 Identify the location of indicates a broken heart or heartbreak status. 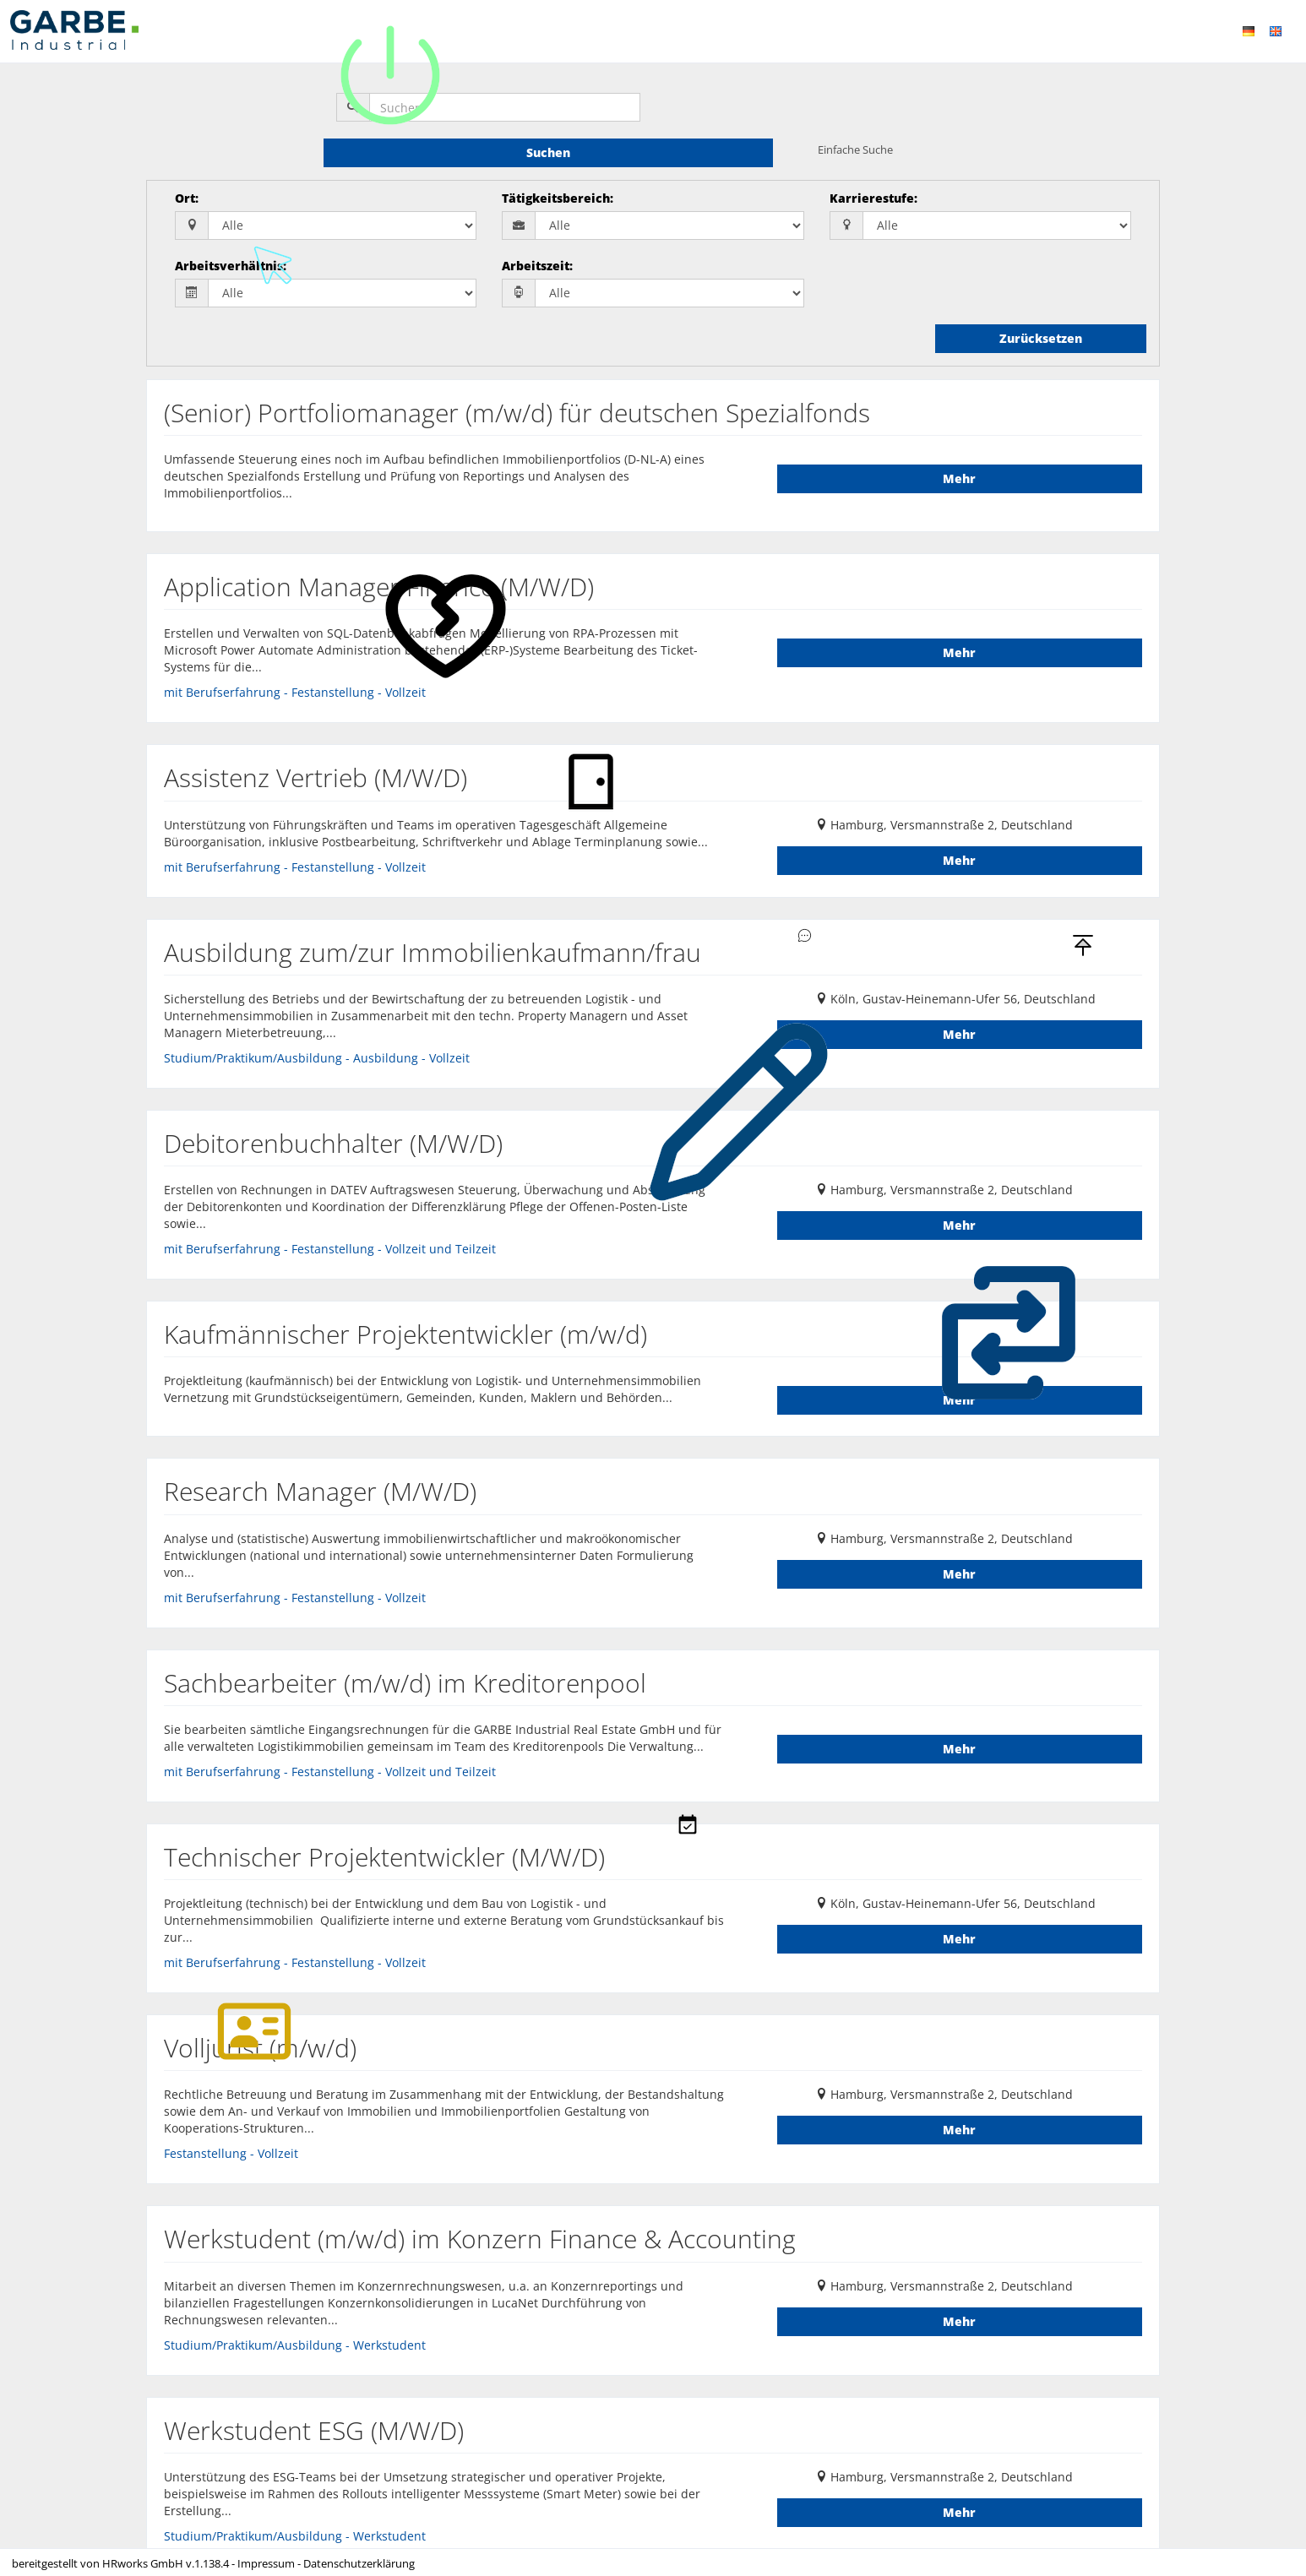
(445, 622).